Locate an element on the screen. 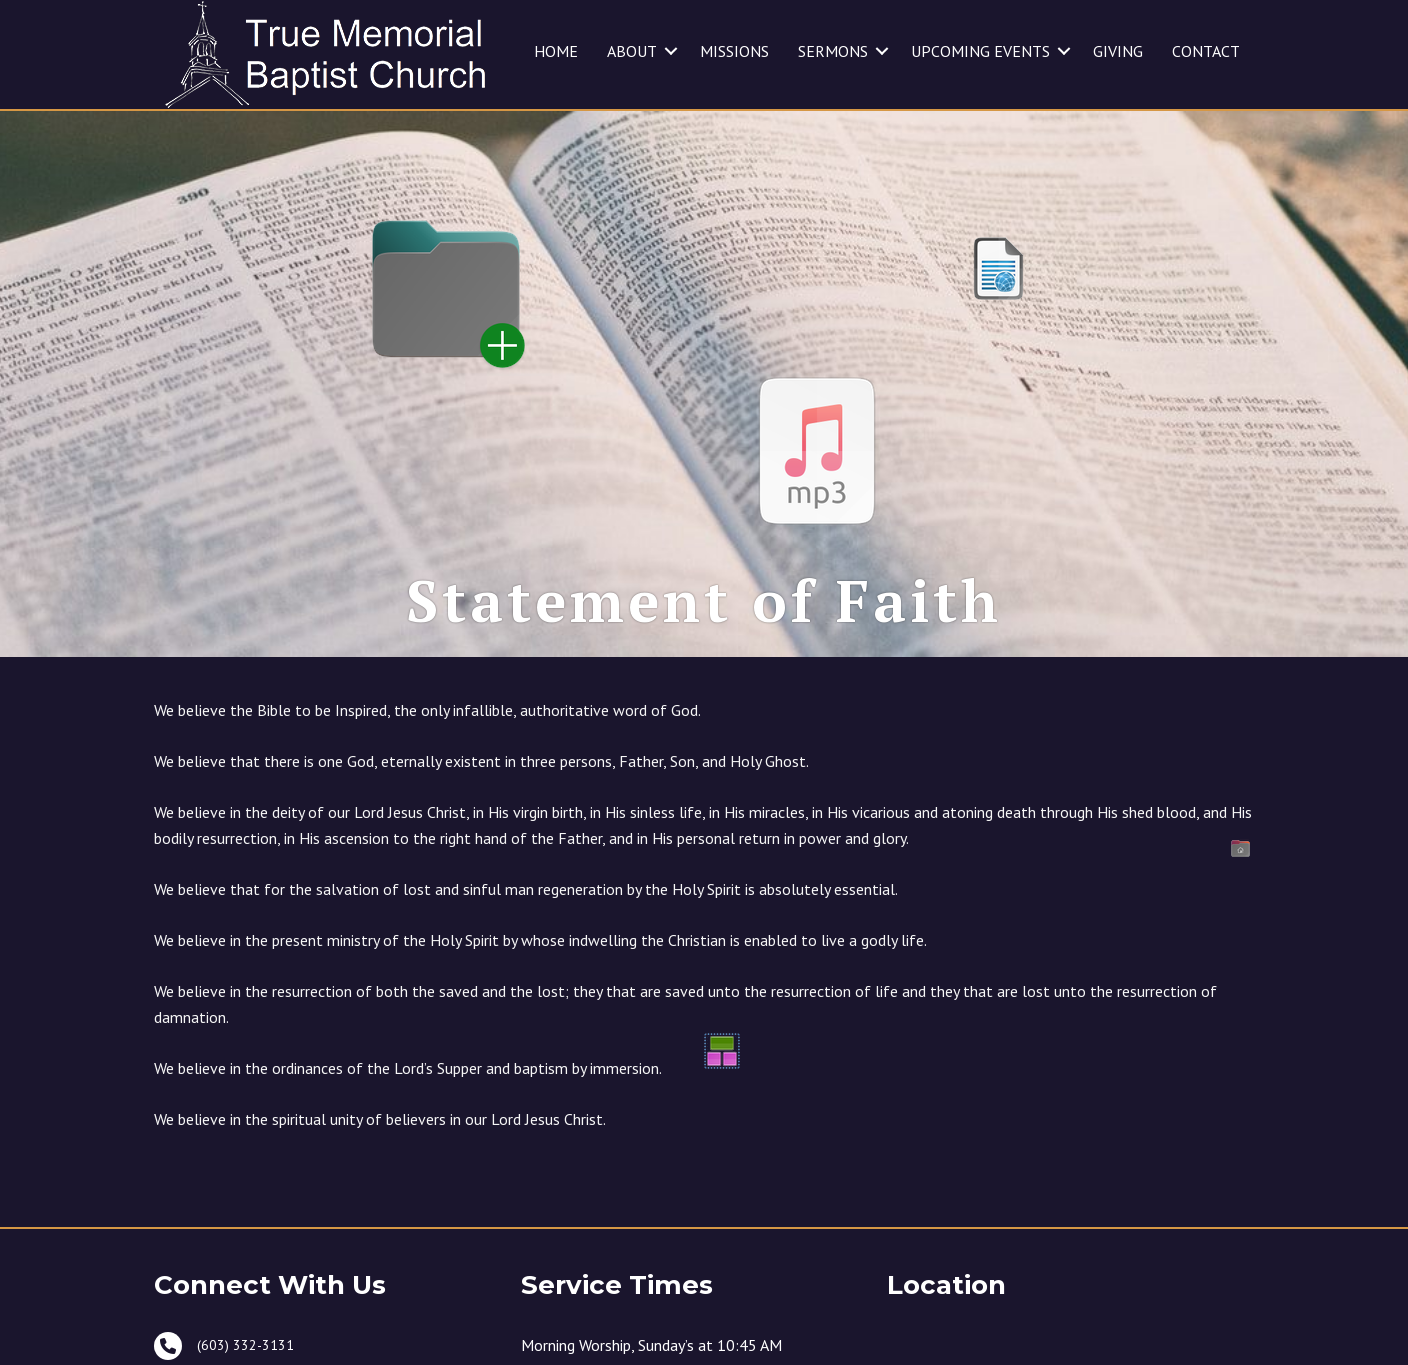 This screenshot has height=1365, width=1408. open a web document file is located at coordinates (998, 268).